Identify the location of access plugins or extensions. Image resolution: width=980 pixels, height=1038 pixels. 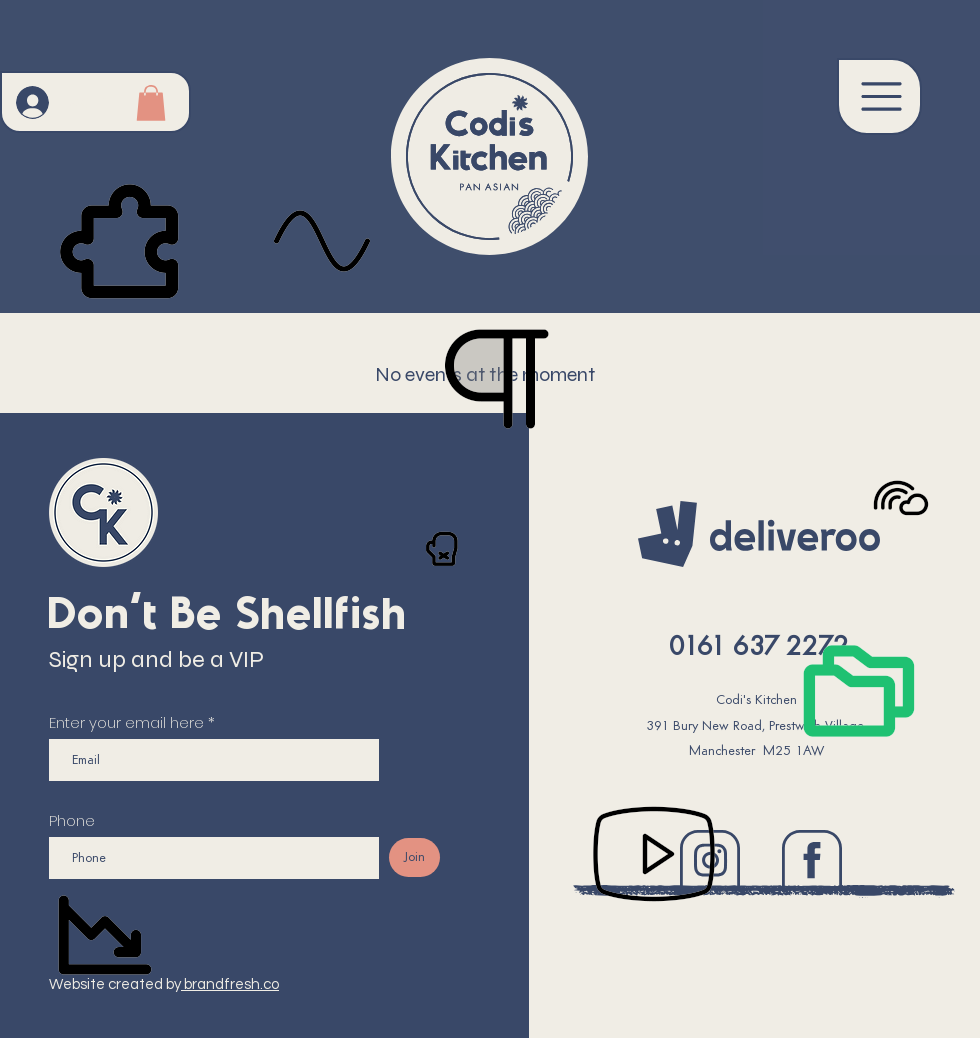
(125, 245).